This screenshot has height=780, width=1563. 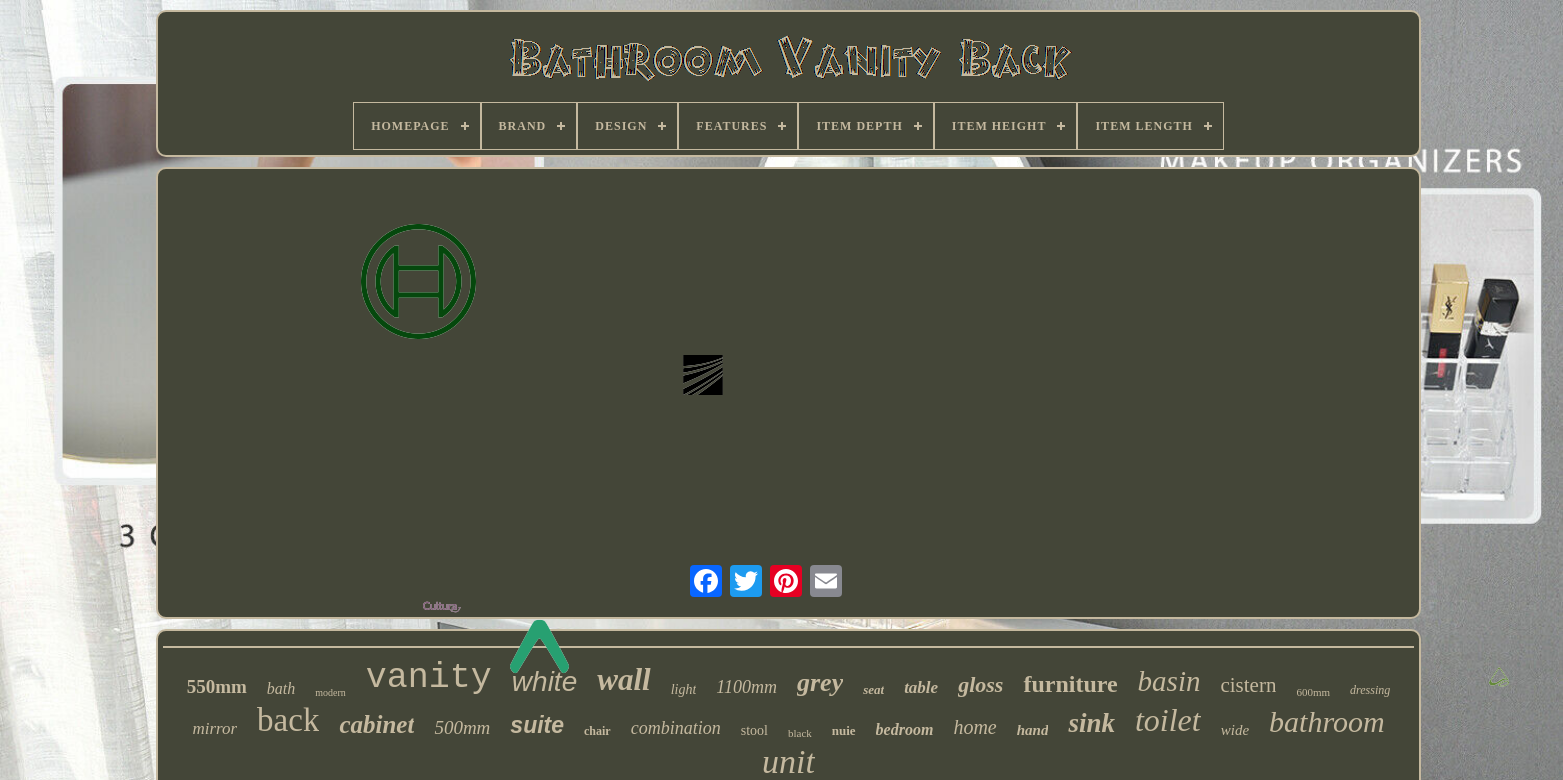 I want to click on bosch brand or product identifier, so click(x=418, y=281).